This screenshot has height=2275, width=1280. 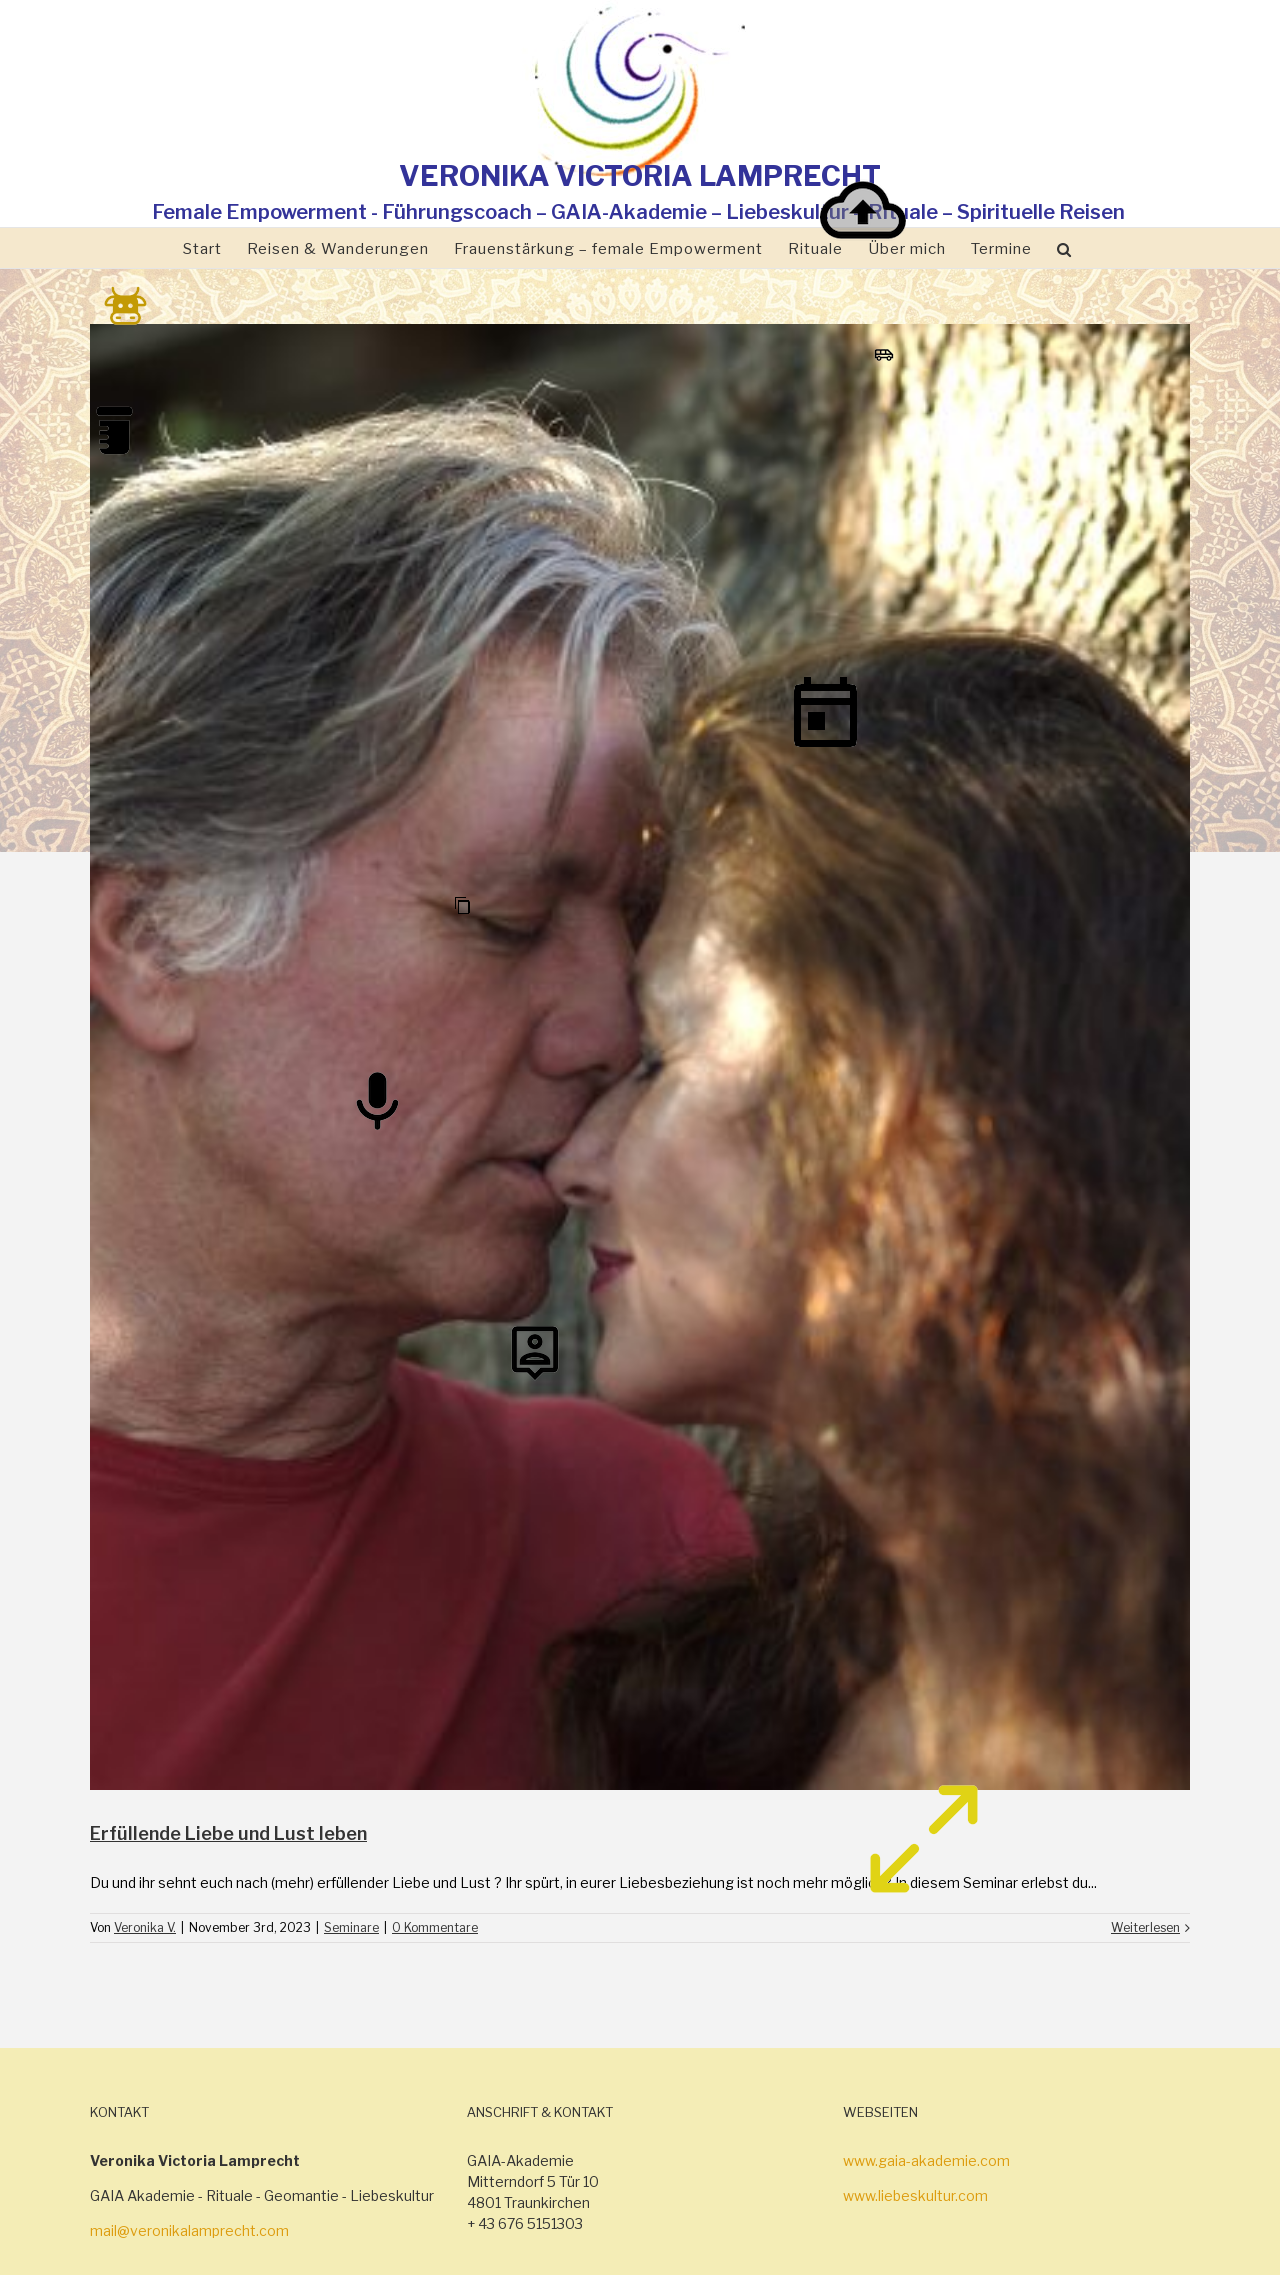 I want to click on access airport shuttle services, so click(x=884, y=355).